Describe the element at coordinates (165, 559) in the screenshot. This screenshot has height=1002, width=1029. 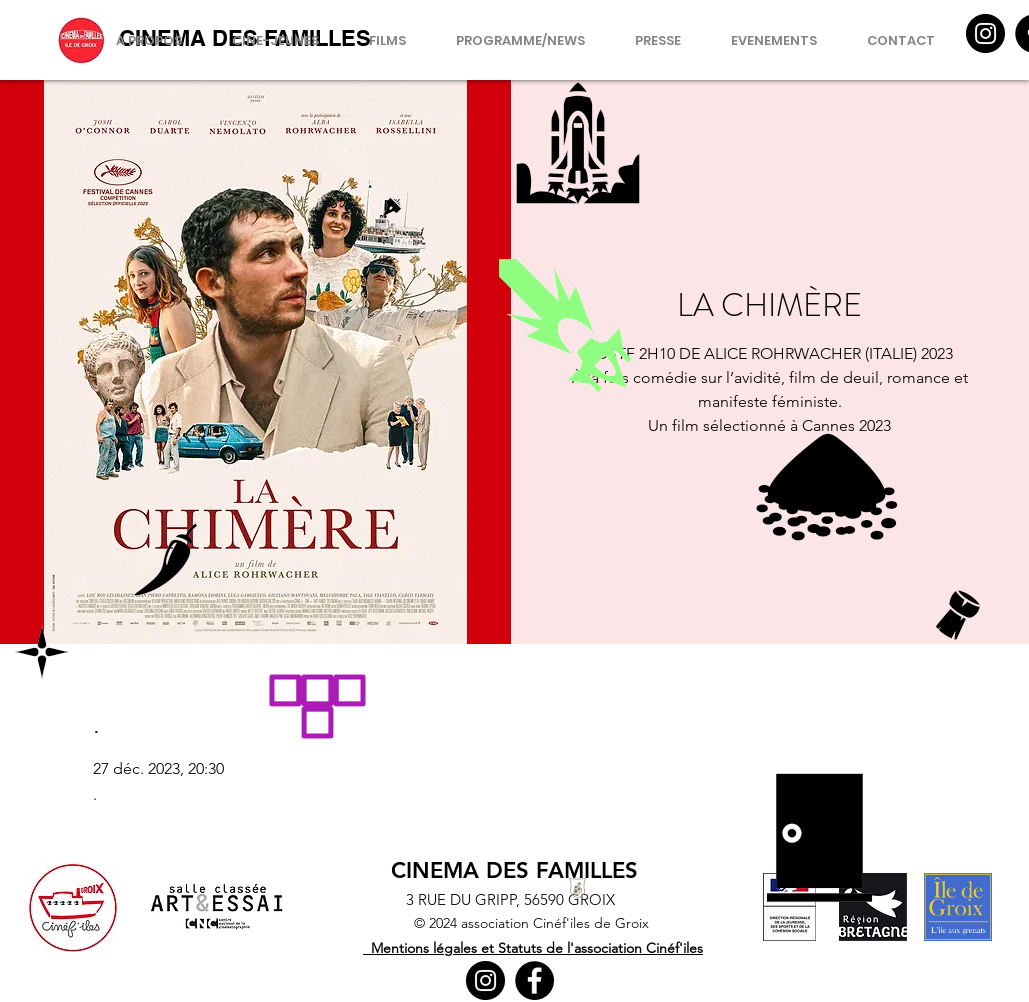
I see `indicates spicy or hot content/food item` at that location.